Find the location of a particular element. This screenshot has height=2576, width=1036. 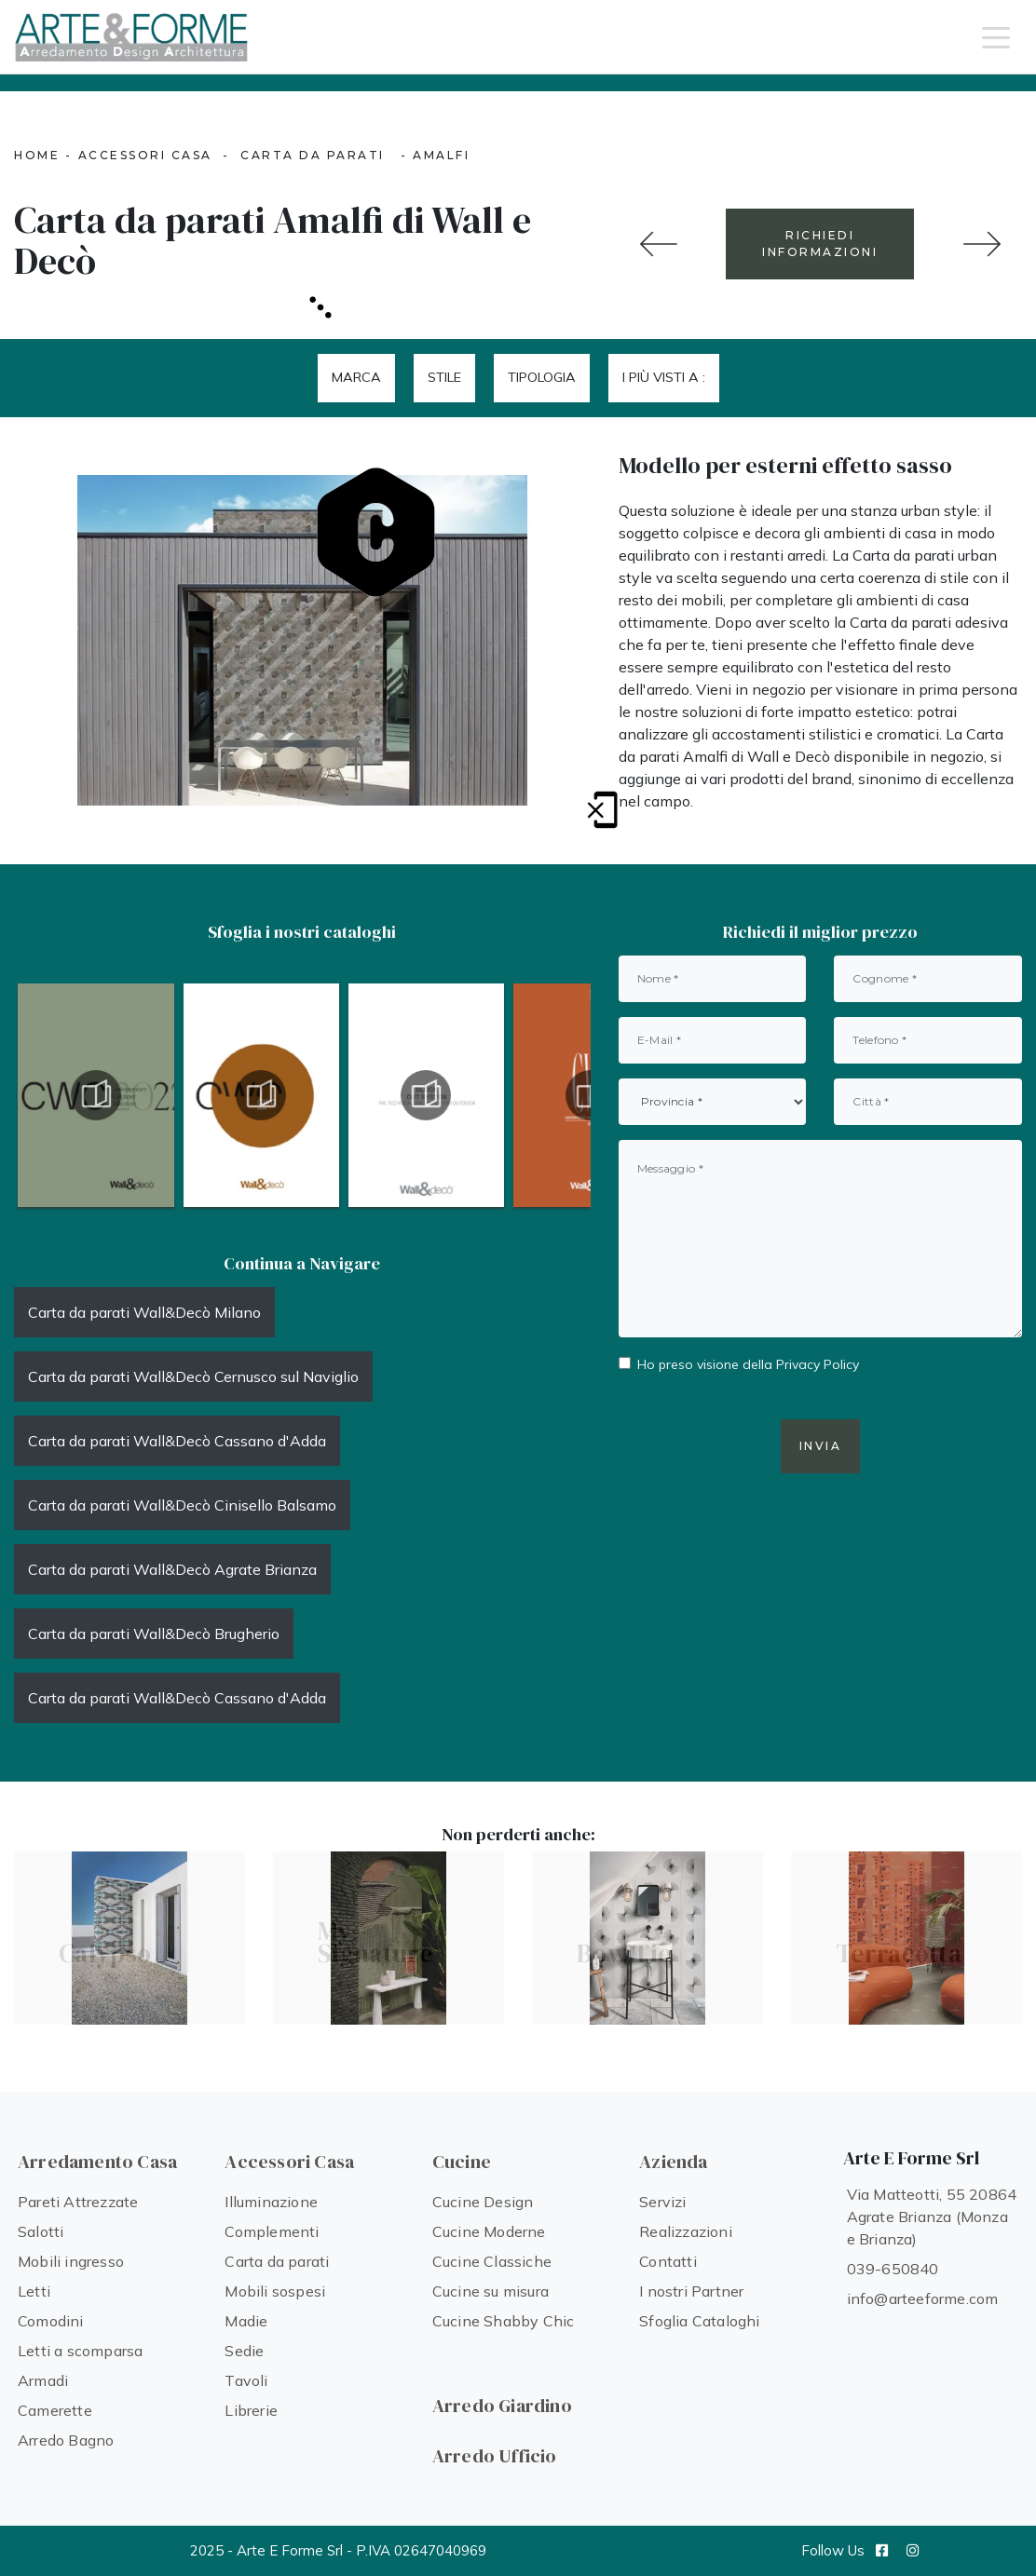

disconnect or unlink a mobile device is located at coordinates (602, 809).